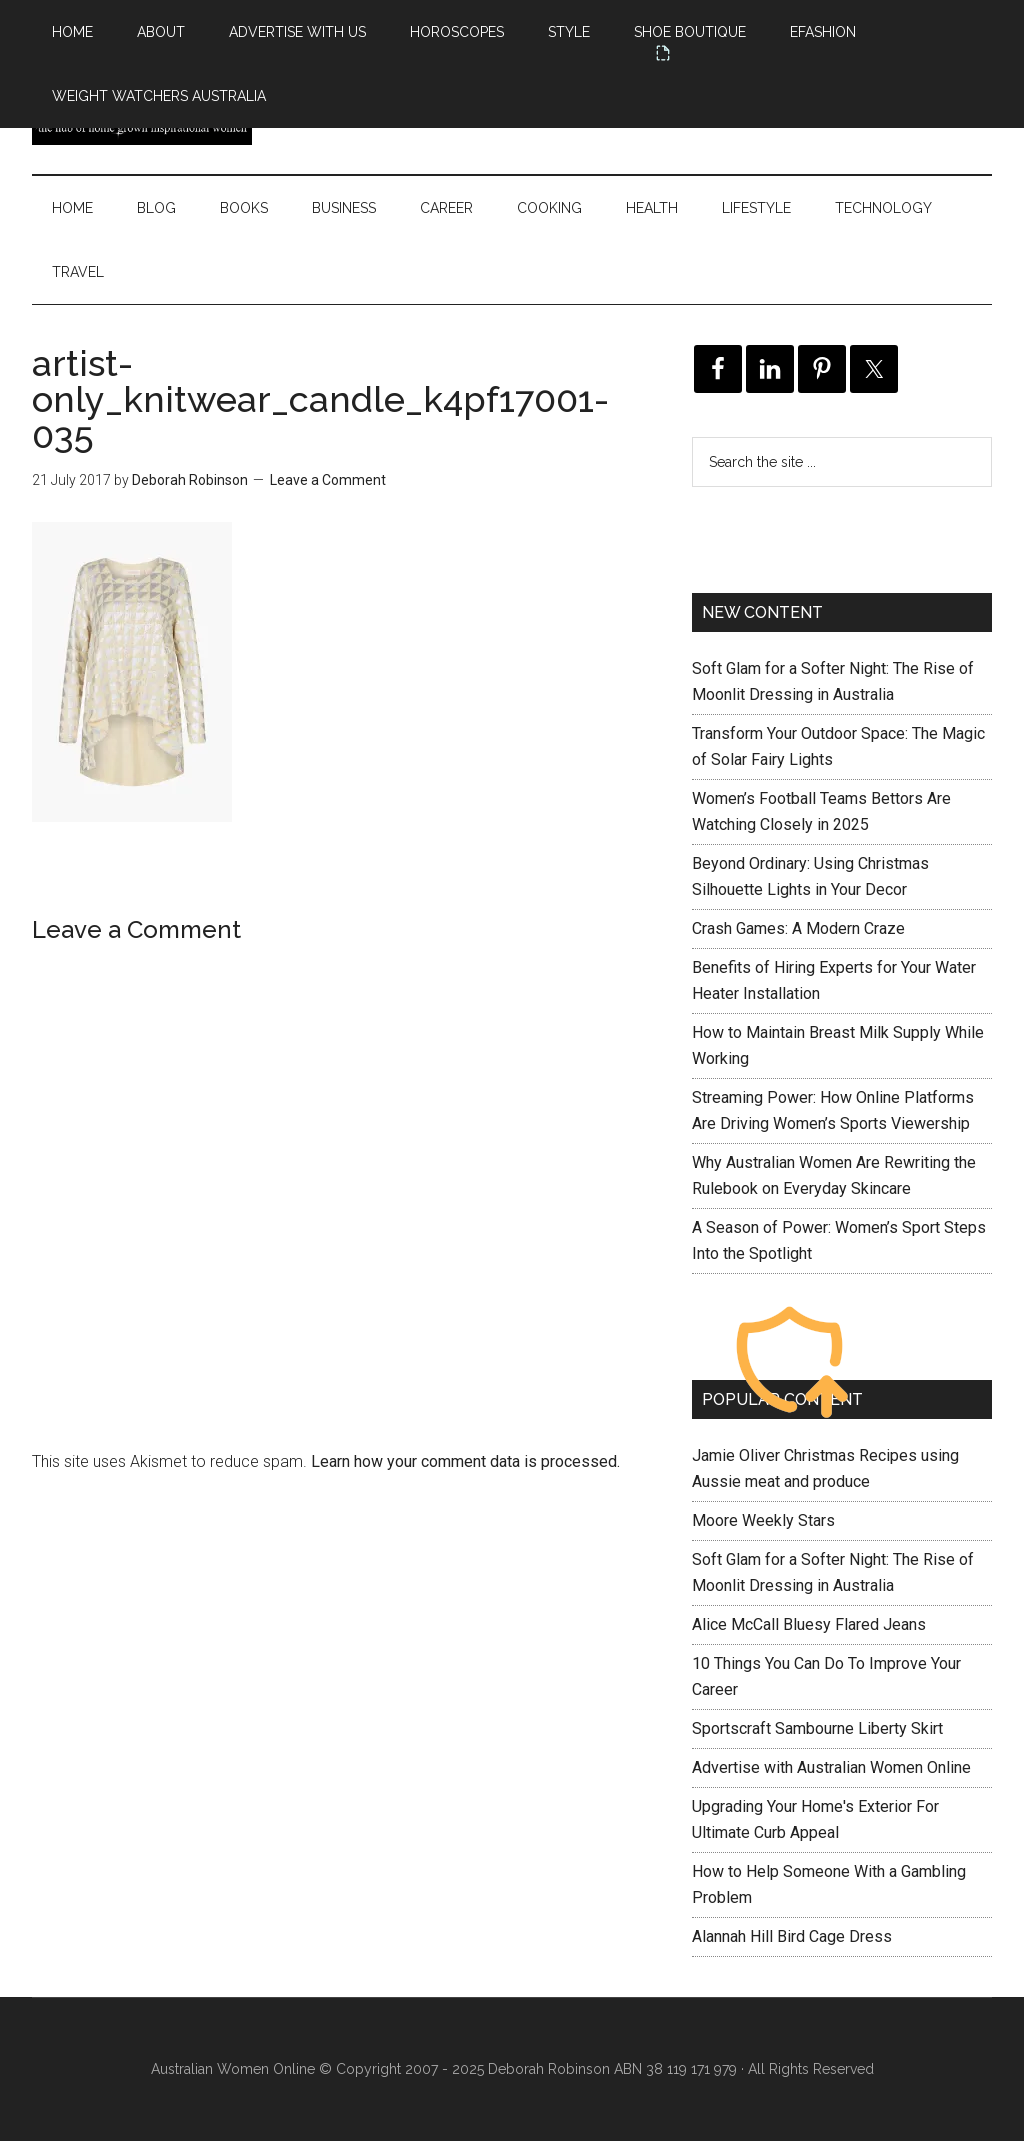 The width and height of the screenshot is (1024, 2141). What do you see at coordinates (663, 53) in the screenshot?
I see `indicates a draft or incomplete file` at bounding box center [663, 53].